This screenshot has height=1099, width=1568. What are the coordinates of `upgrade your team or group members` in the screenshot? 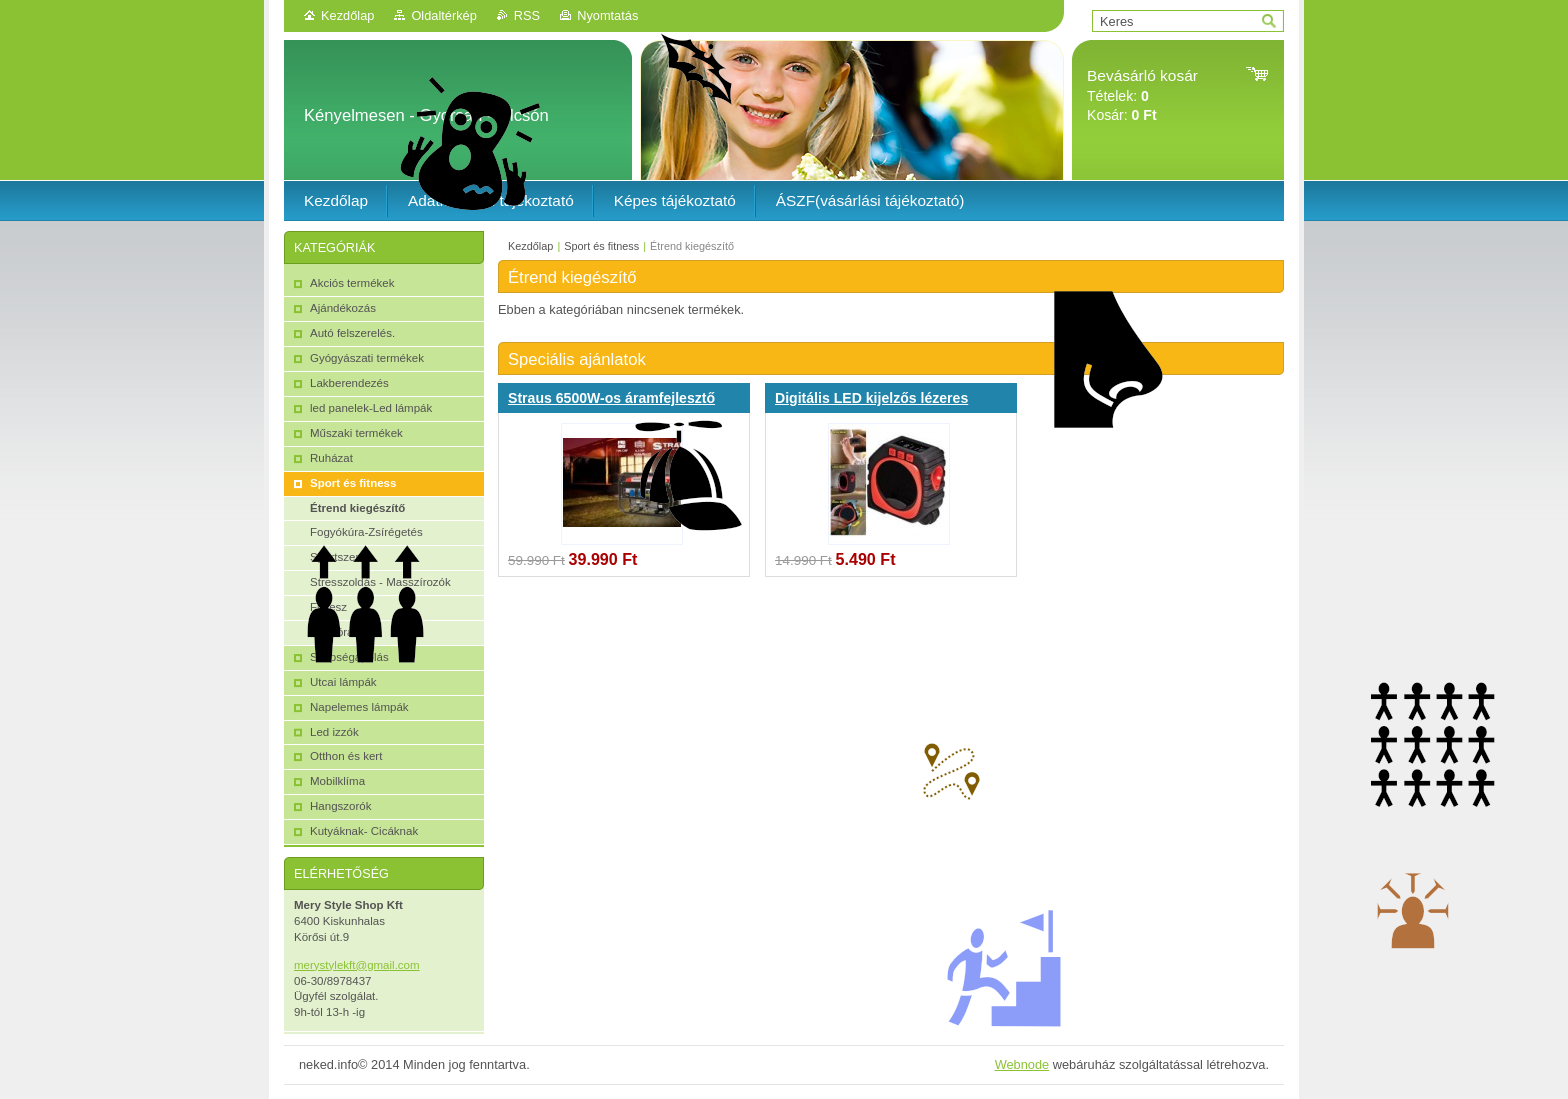 It's located at (365, 603).